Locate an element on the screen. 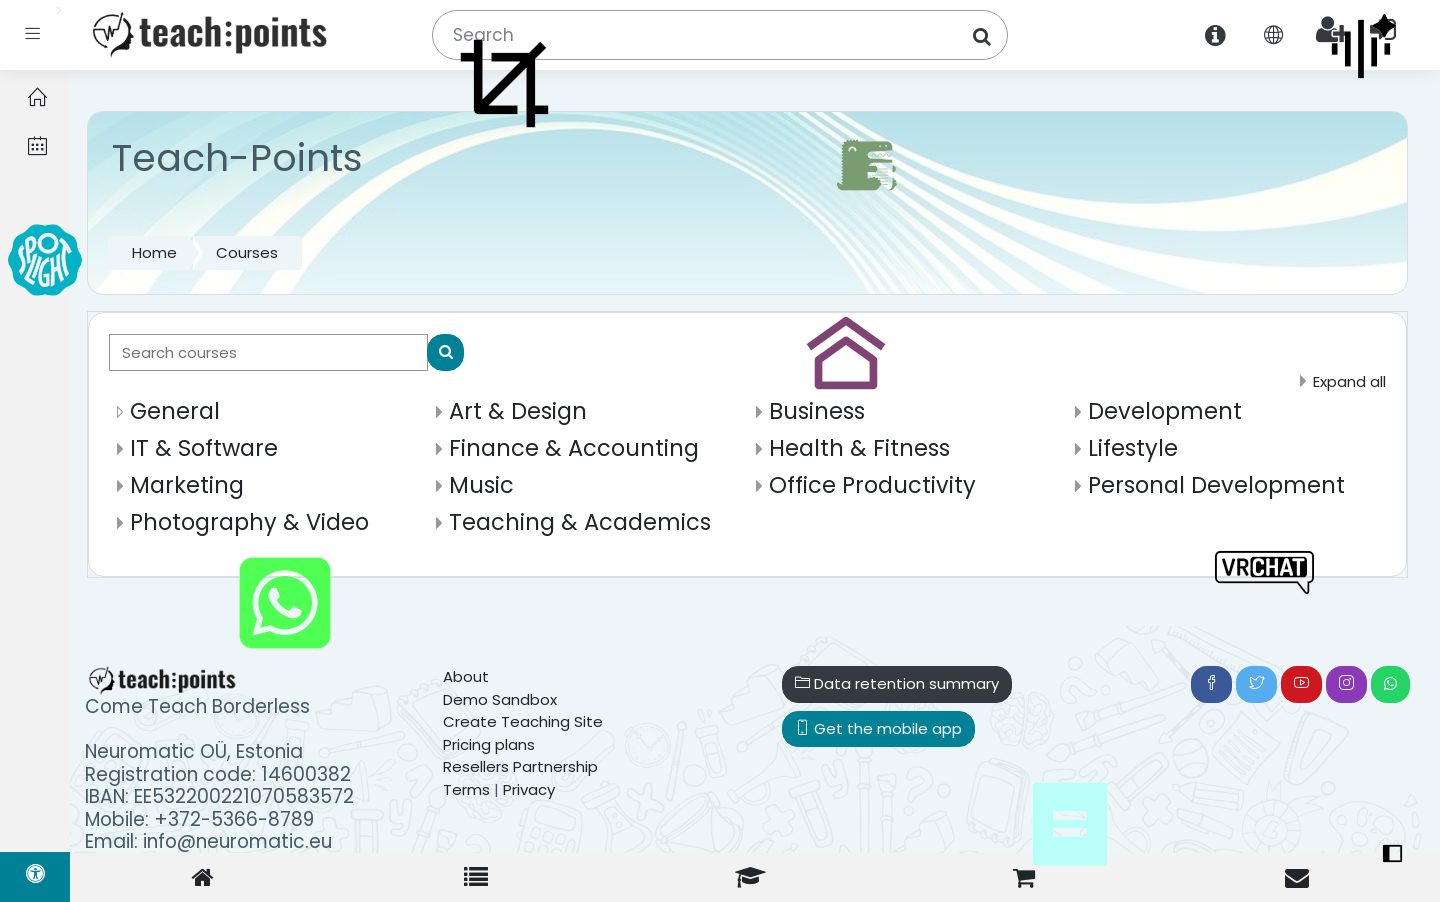  open WhatsApp messaging app is located at coordinates (285, 603).